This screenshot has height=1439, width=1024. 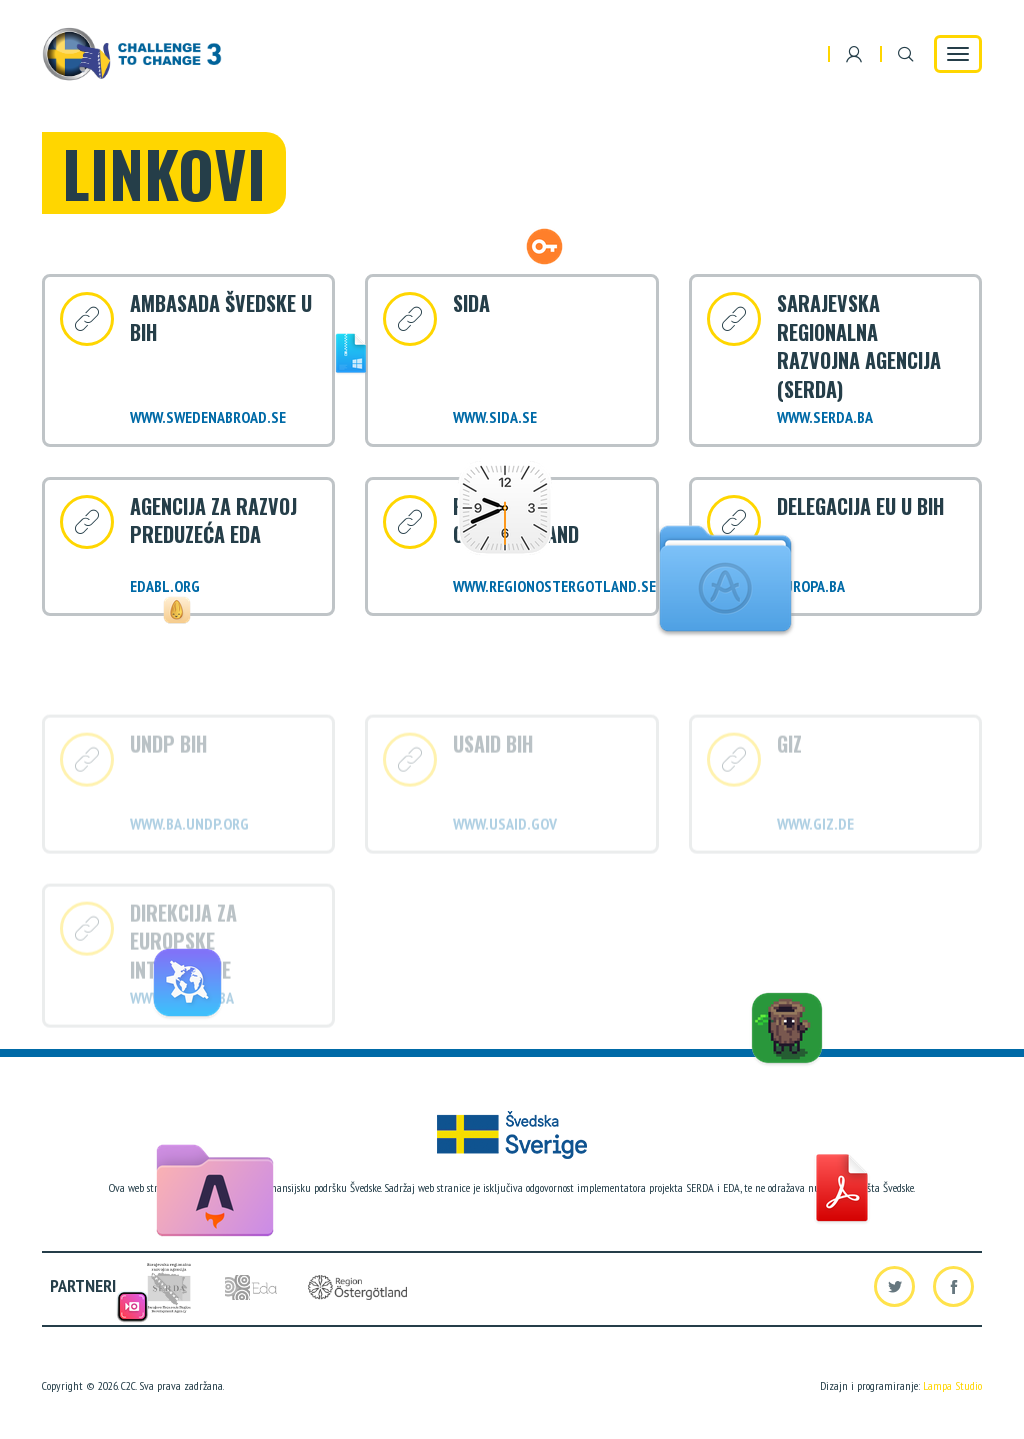 What do you see at coordinates (842, 1189) in the screenshot?
I see `open a PDF document` at bounding box center [842, 1189].